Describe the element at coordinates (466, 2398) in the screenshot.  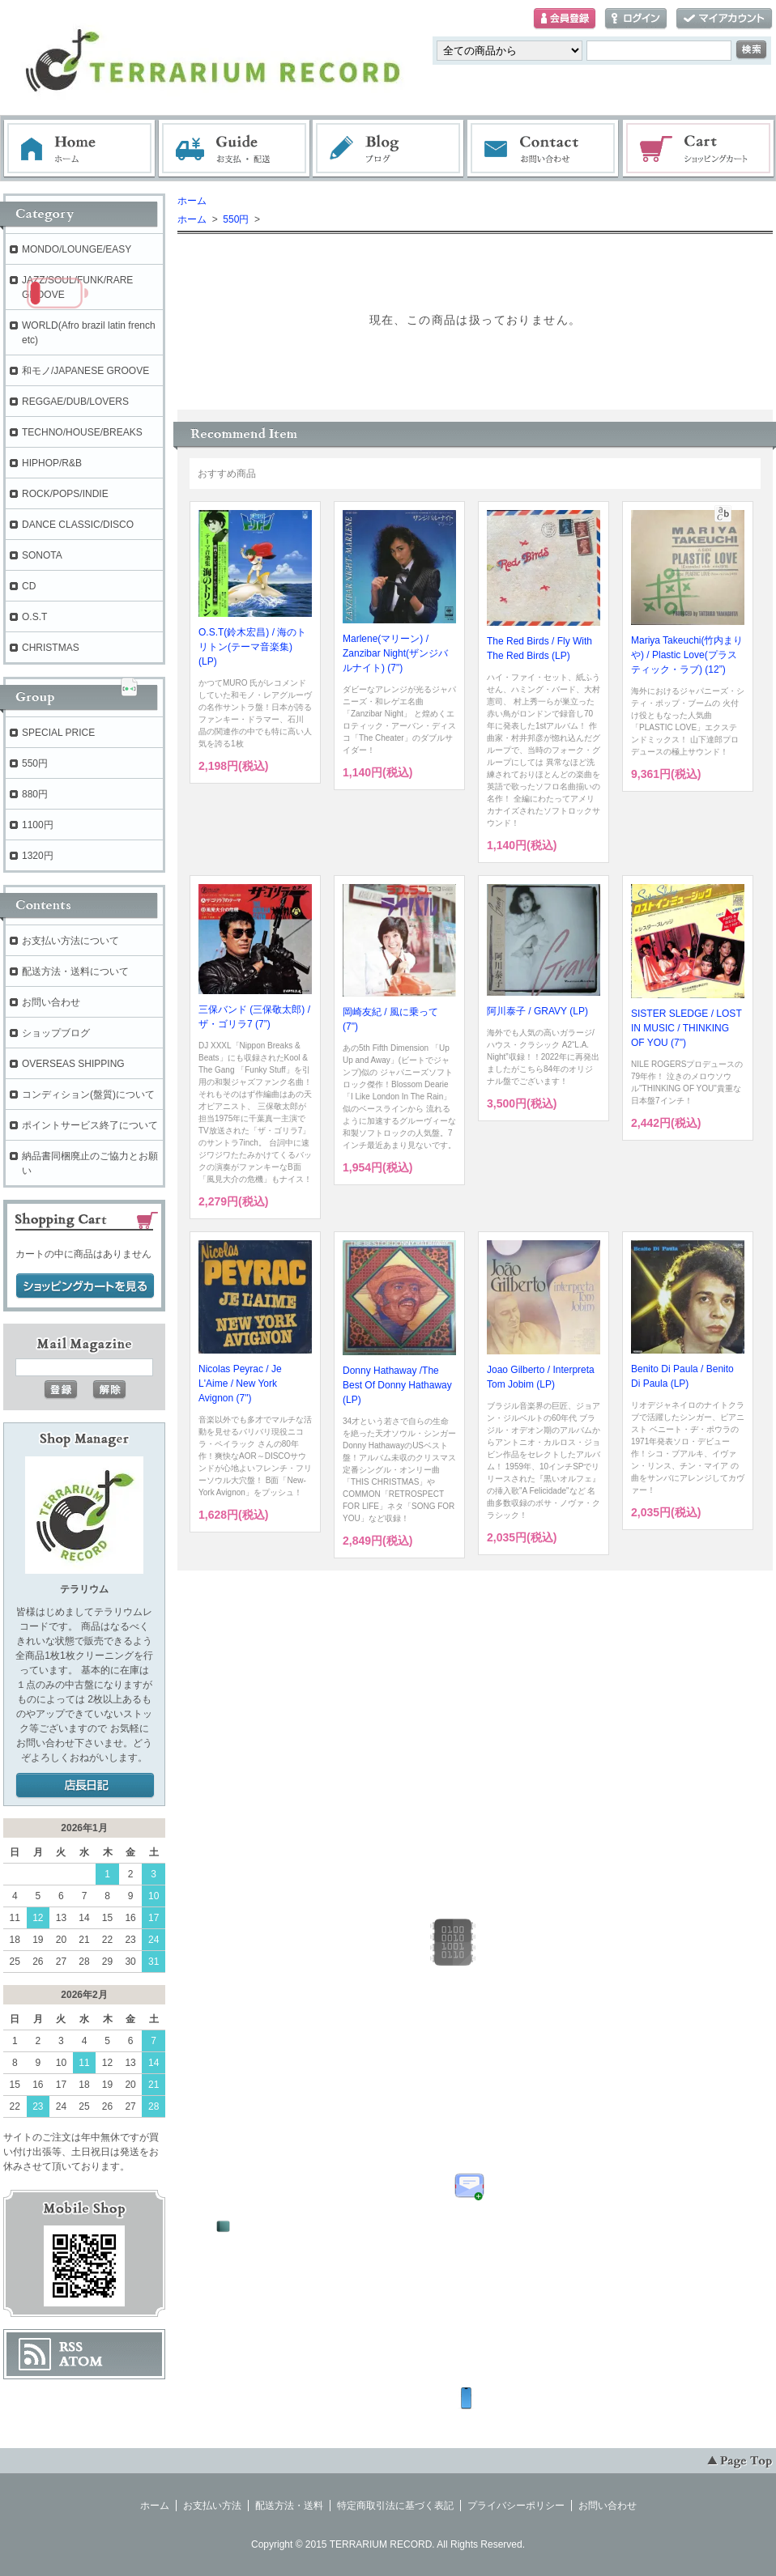
I see `indicates a connected iPhone device` at that location.